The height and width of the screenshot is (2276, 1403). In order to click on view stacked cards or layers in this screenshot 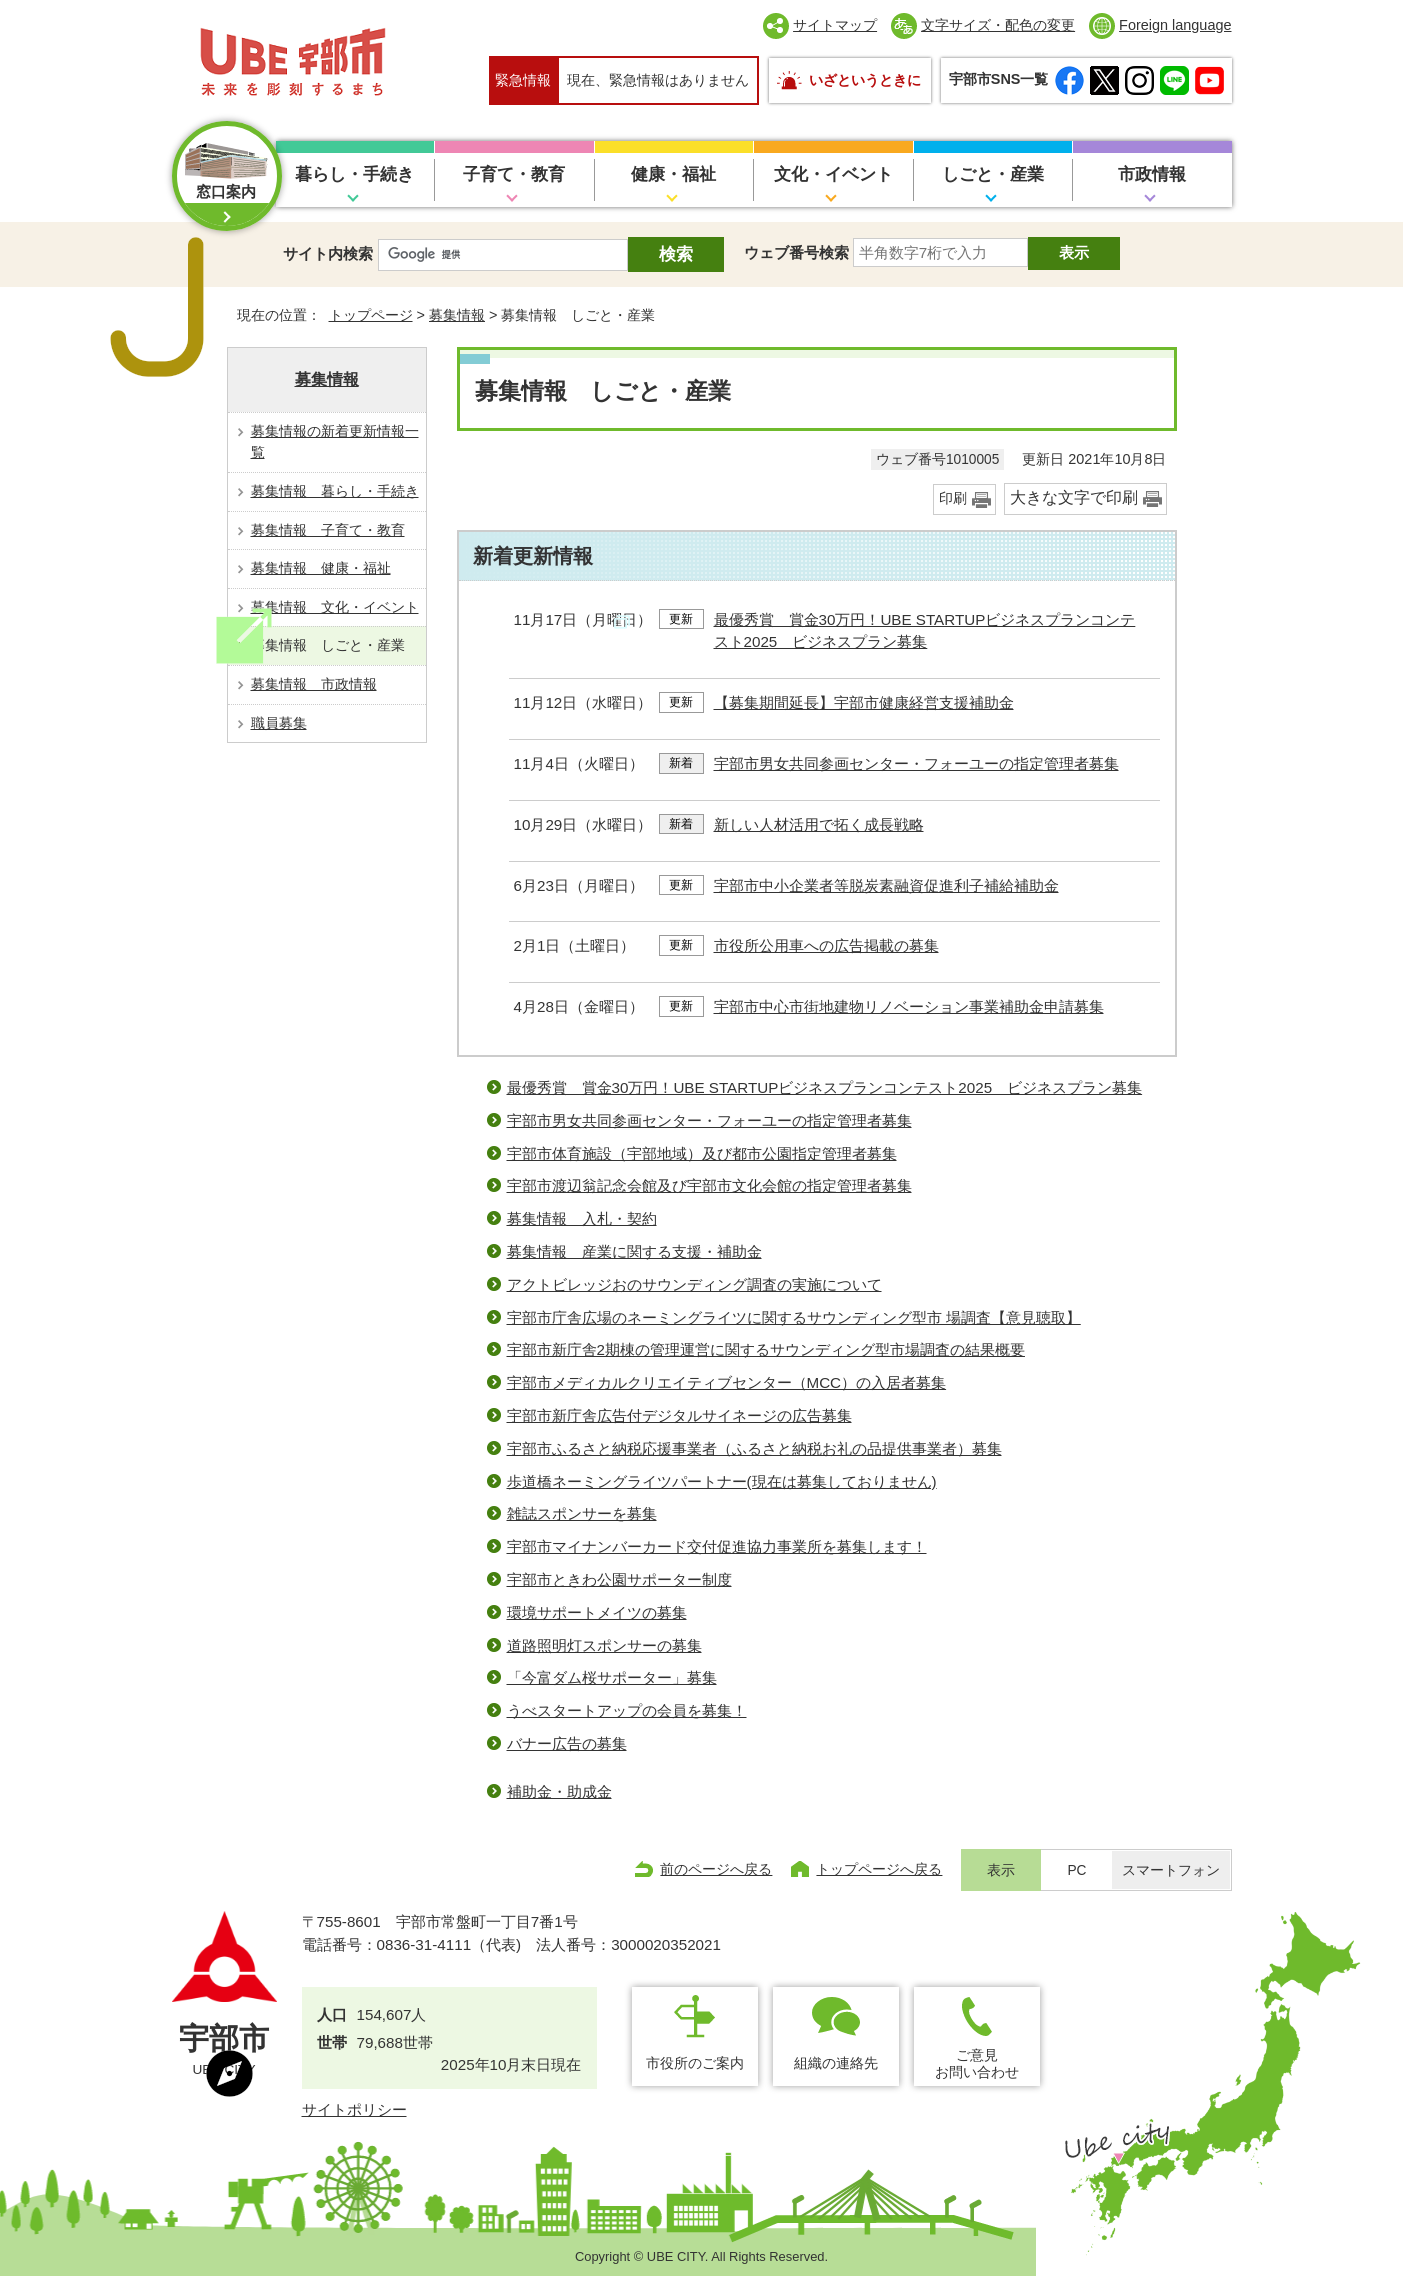, I will do `click(622, 622)`.